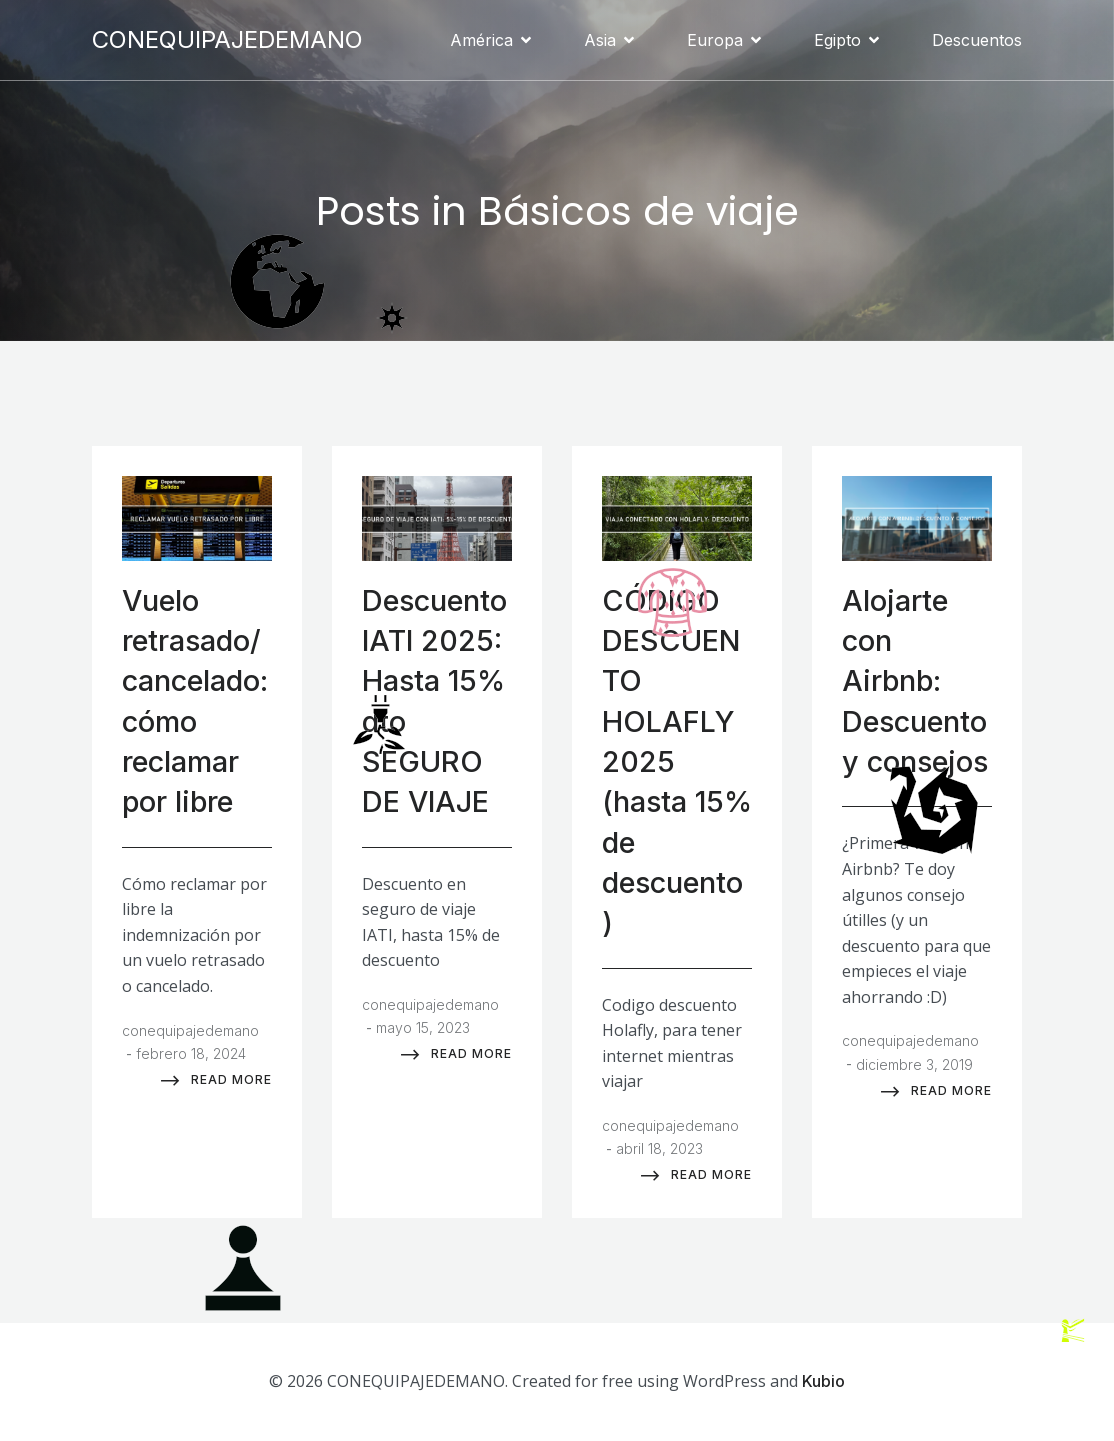 The height and width of the screenshot is (1441, 1114). What do you see at coordinates (672, 602) in the screenshot?
I see `equip chainmail armor` at bounding box center [672, 602].